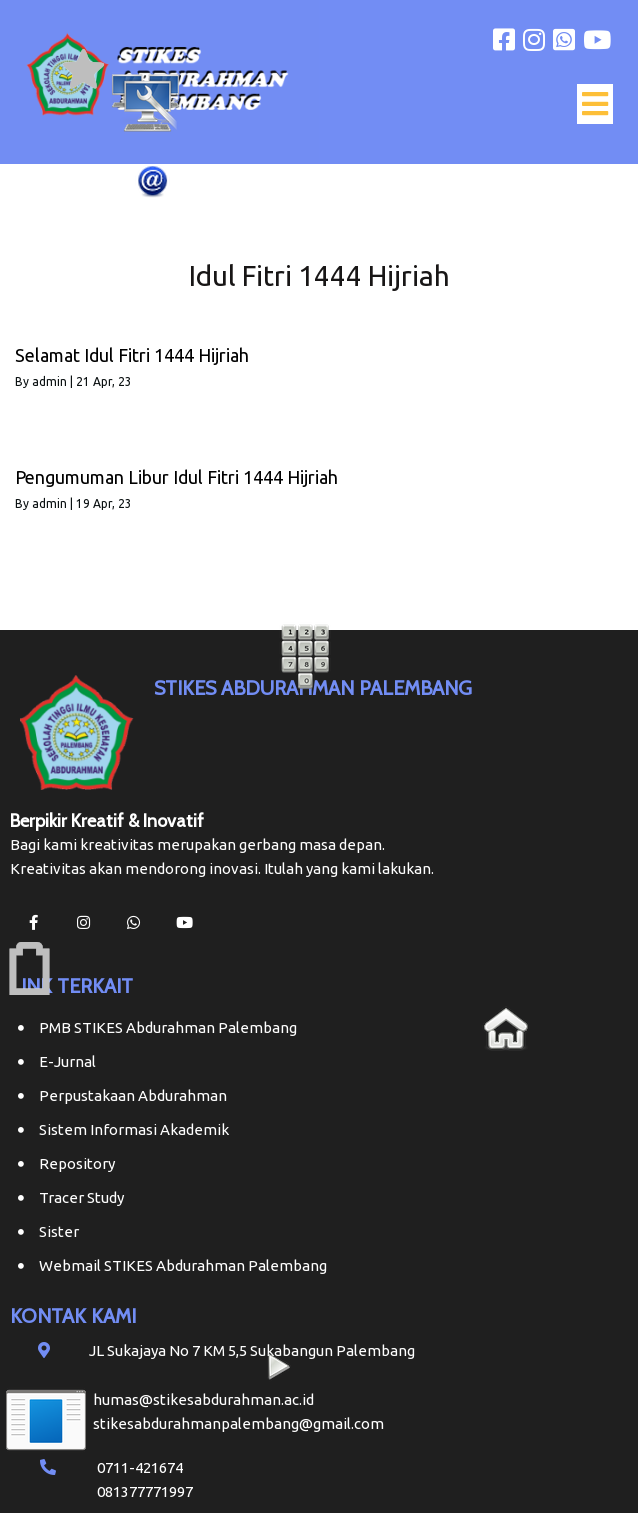  What do you see at coordinates (46, 1420) in the screenshot?
I see `open a program or application window` at bounding box center [46, 1420].